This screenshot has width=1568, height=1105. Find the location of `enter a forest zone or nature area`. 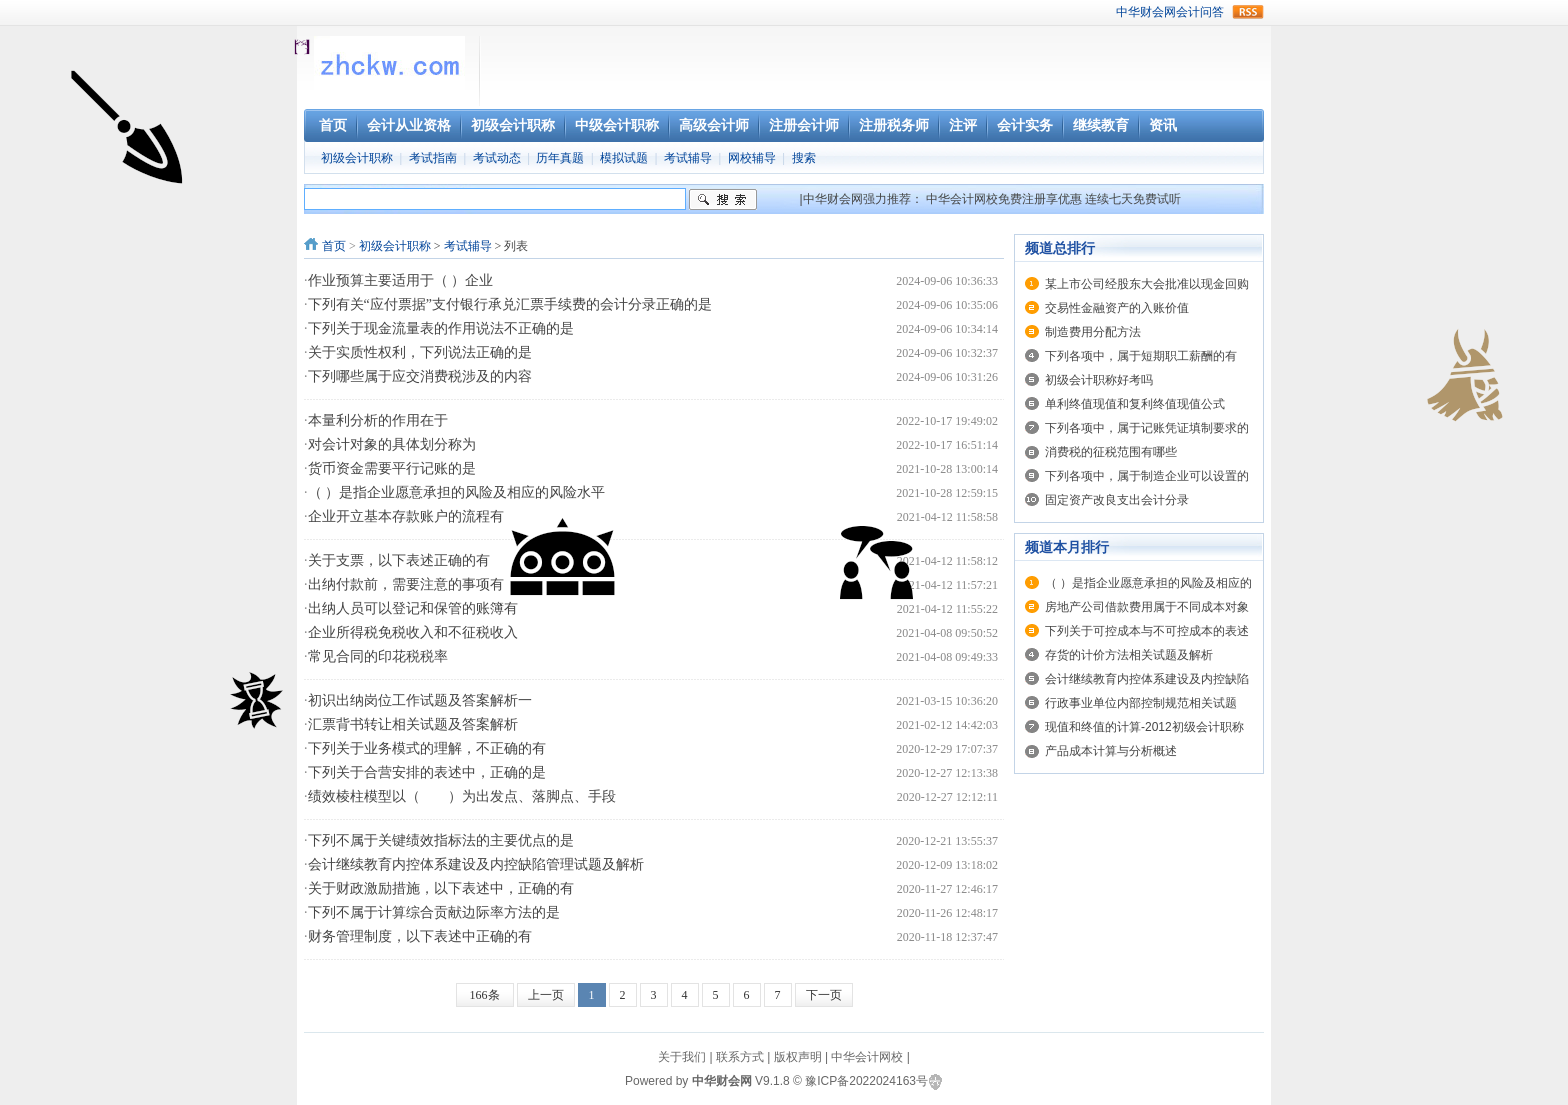

enter a forest zone or nature area is located at coordinates (302, 47).